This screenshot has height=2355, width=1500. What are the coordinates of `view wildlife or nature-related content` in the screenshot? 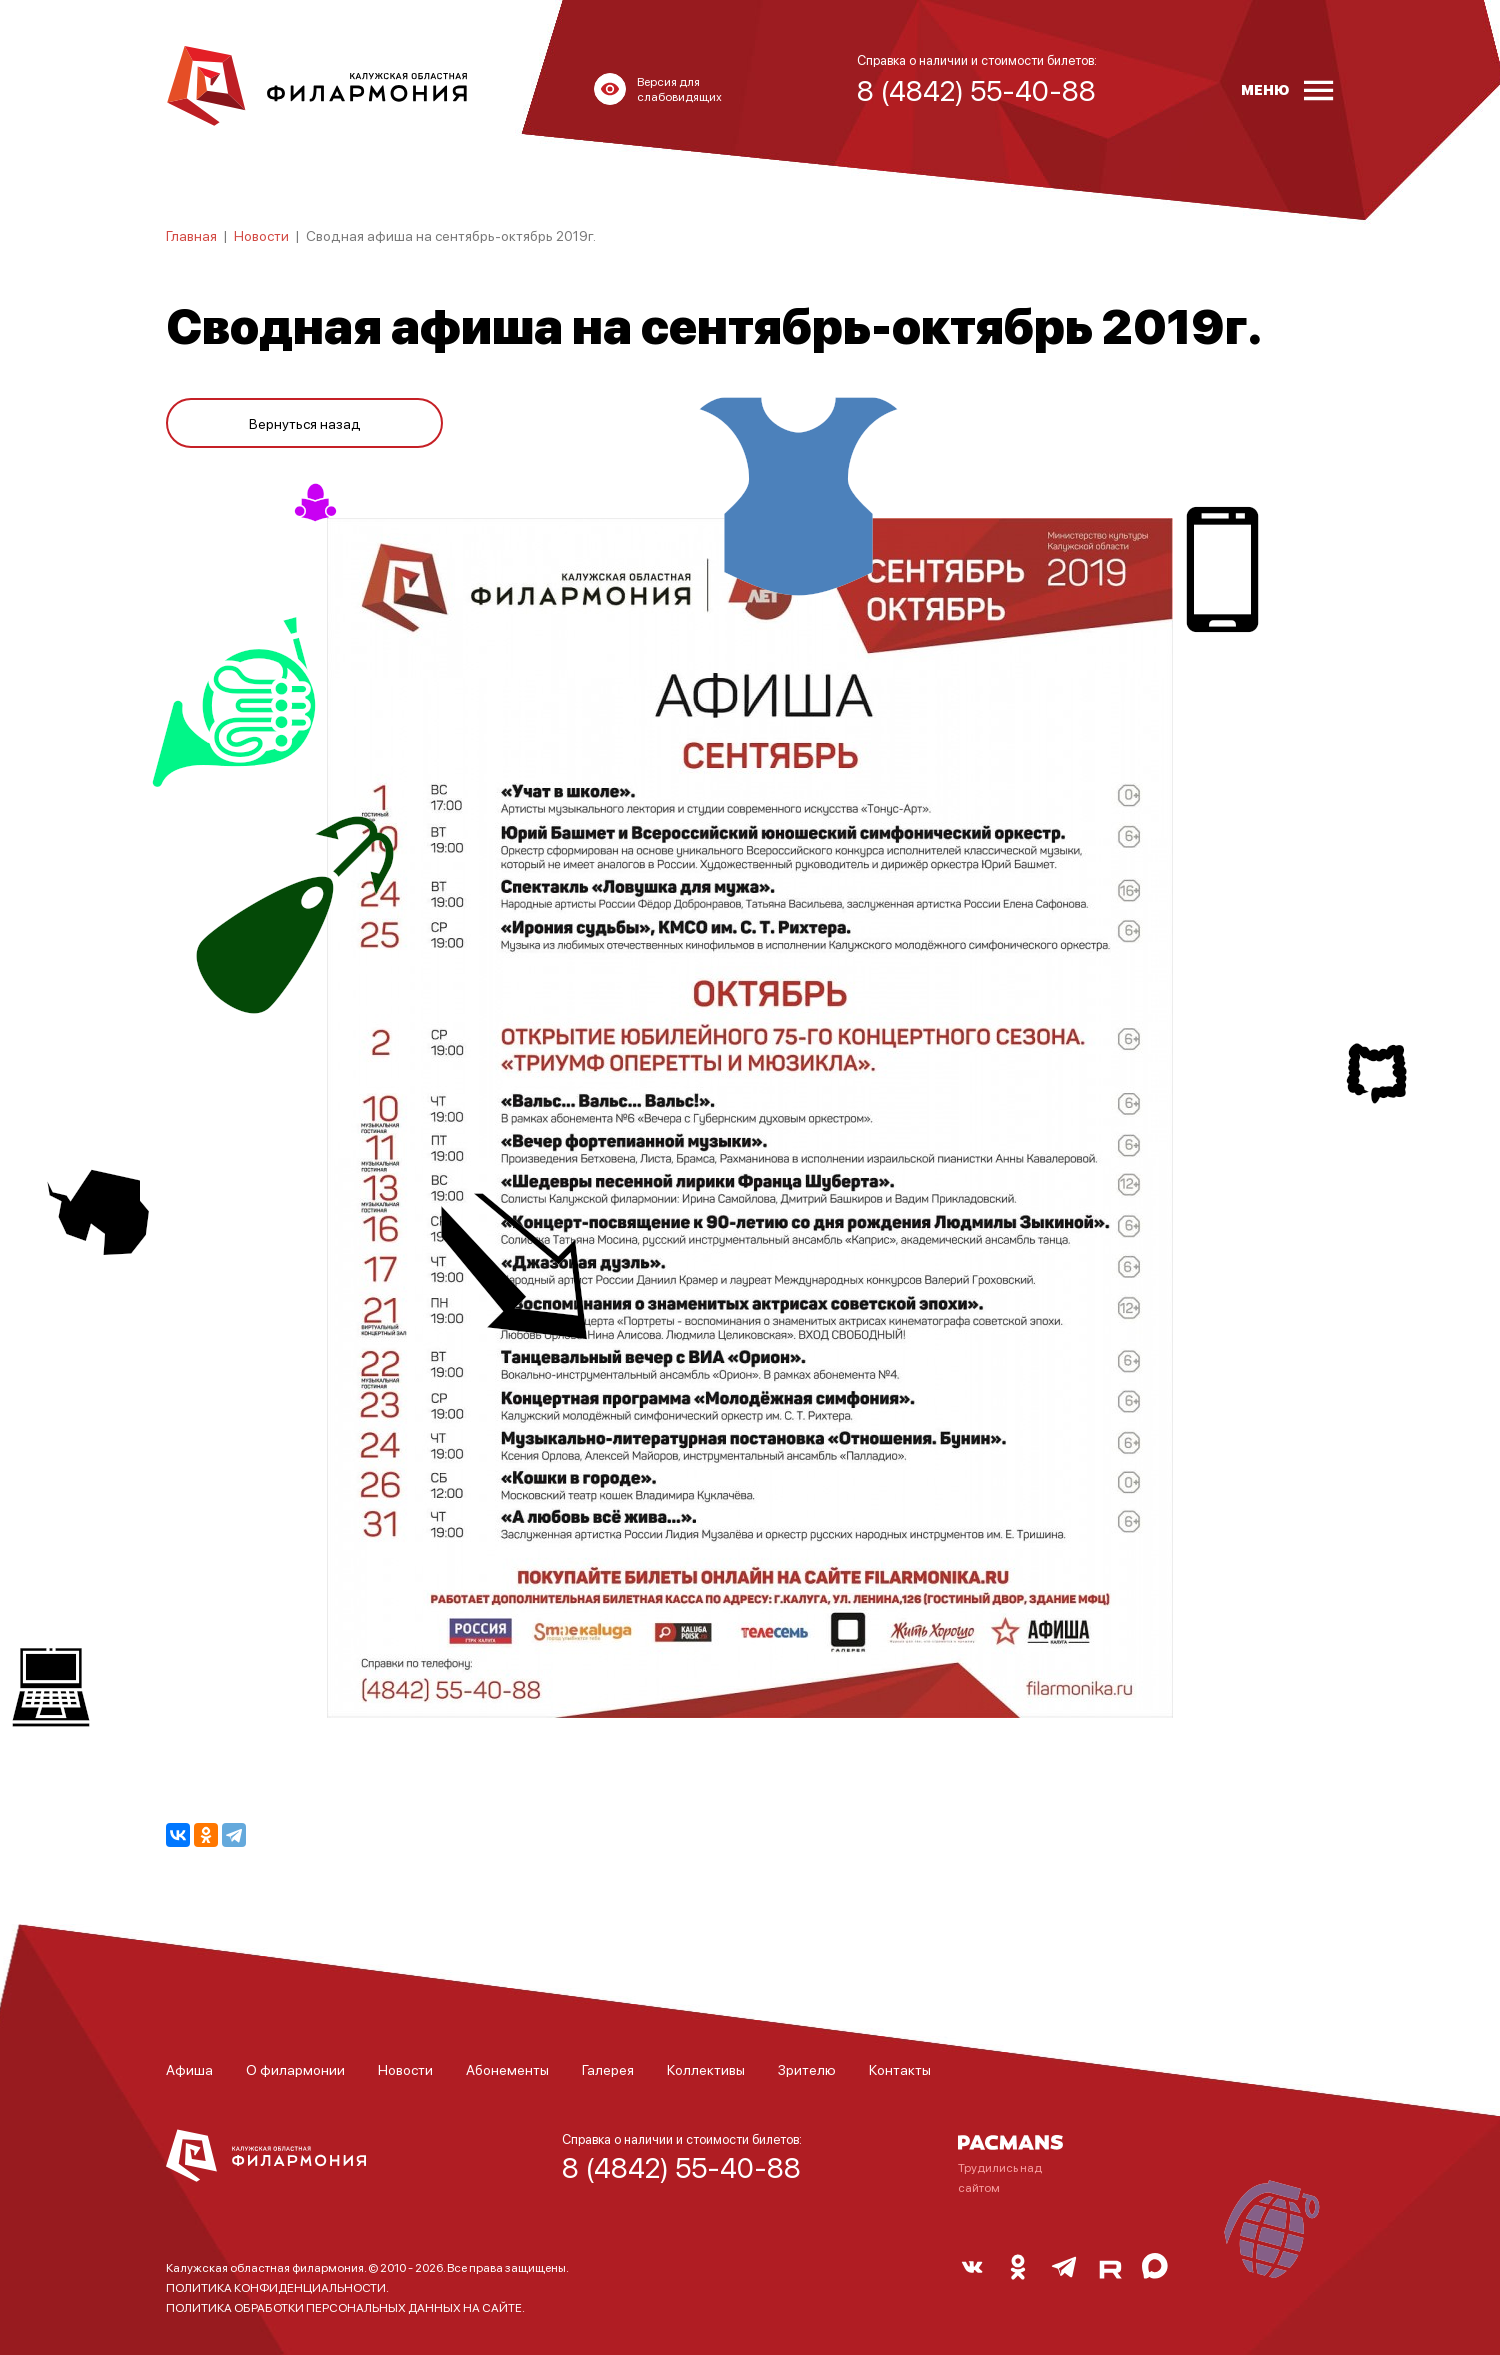 It's located at (98, 1213).